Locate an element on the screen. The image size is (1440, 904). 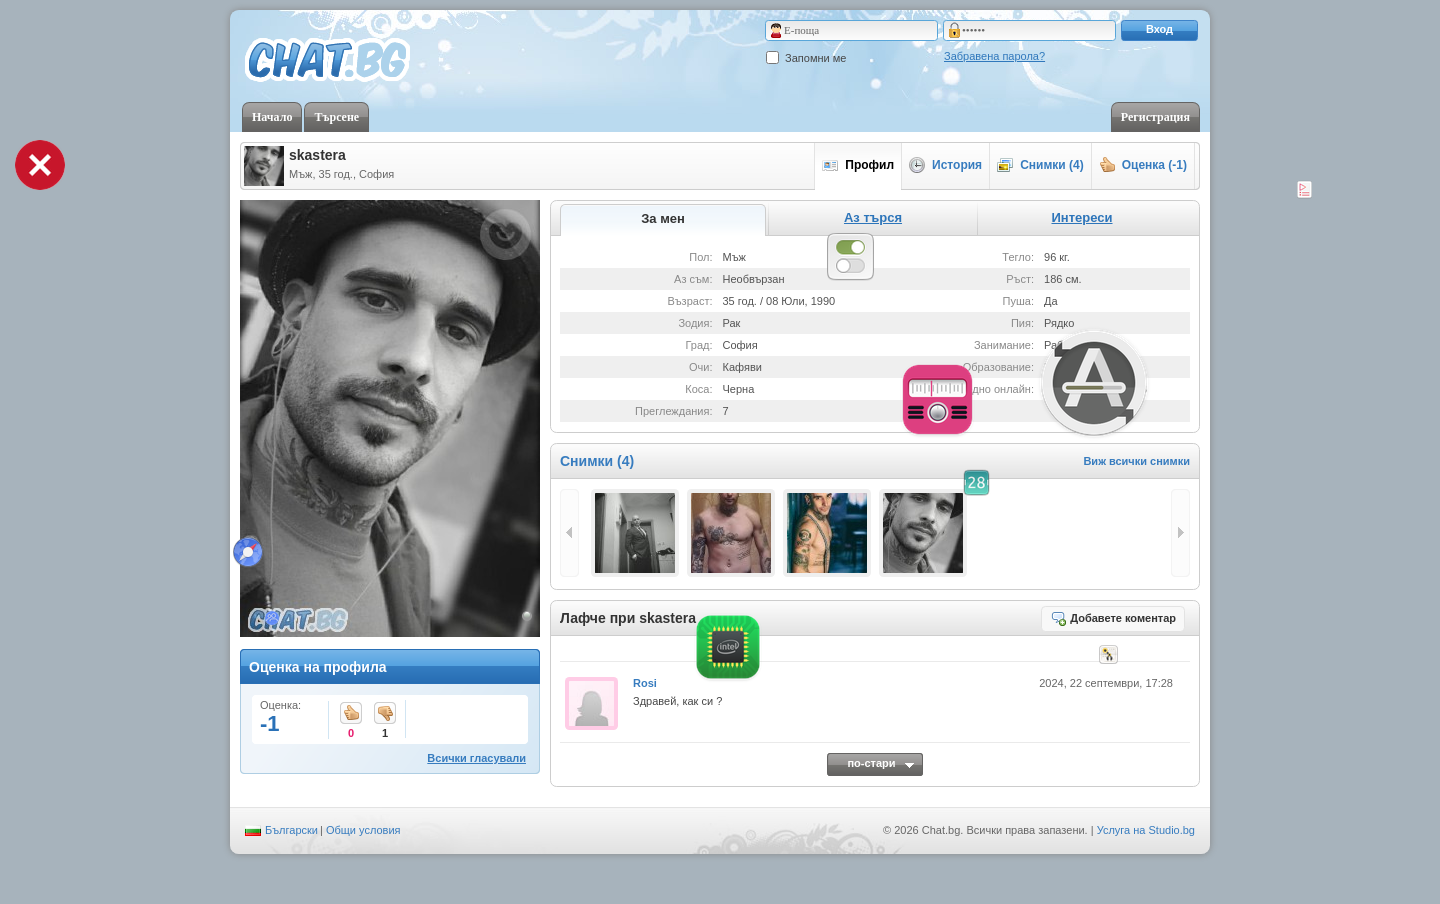
open the calendar app is located at coordinates (976, 482).